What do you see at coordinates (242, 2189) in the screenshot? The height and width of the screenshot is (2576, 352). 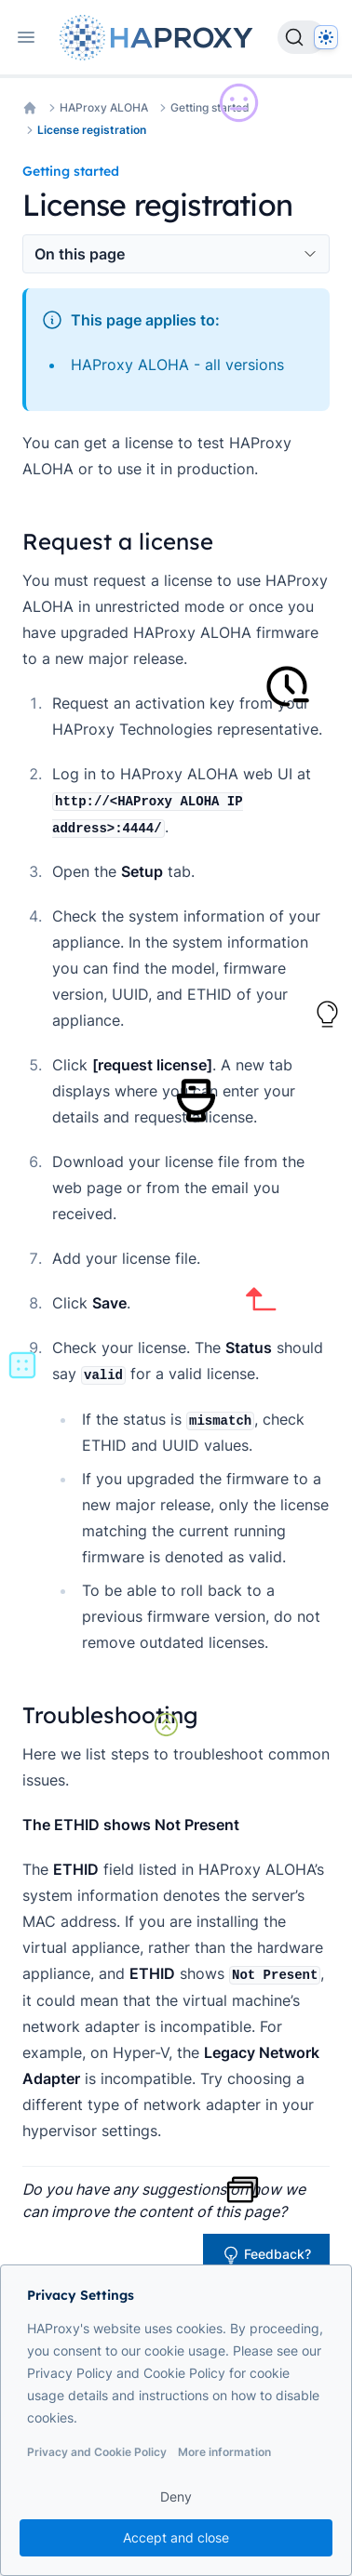 I see `open browser tabs or windows` at bounding box center [242, 2189].